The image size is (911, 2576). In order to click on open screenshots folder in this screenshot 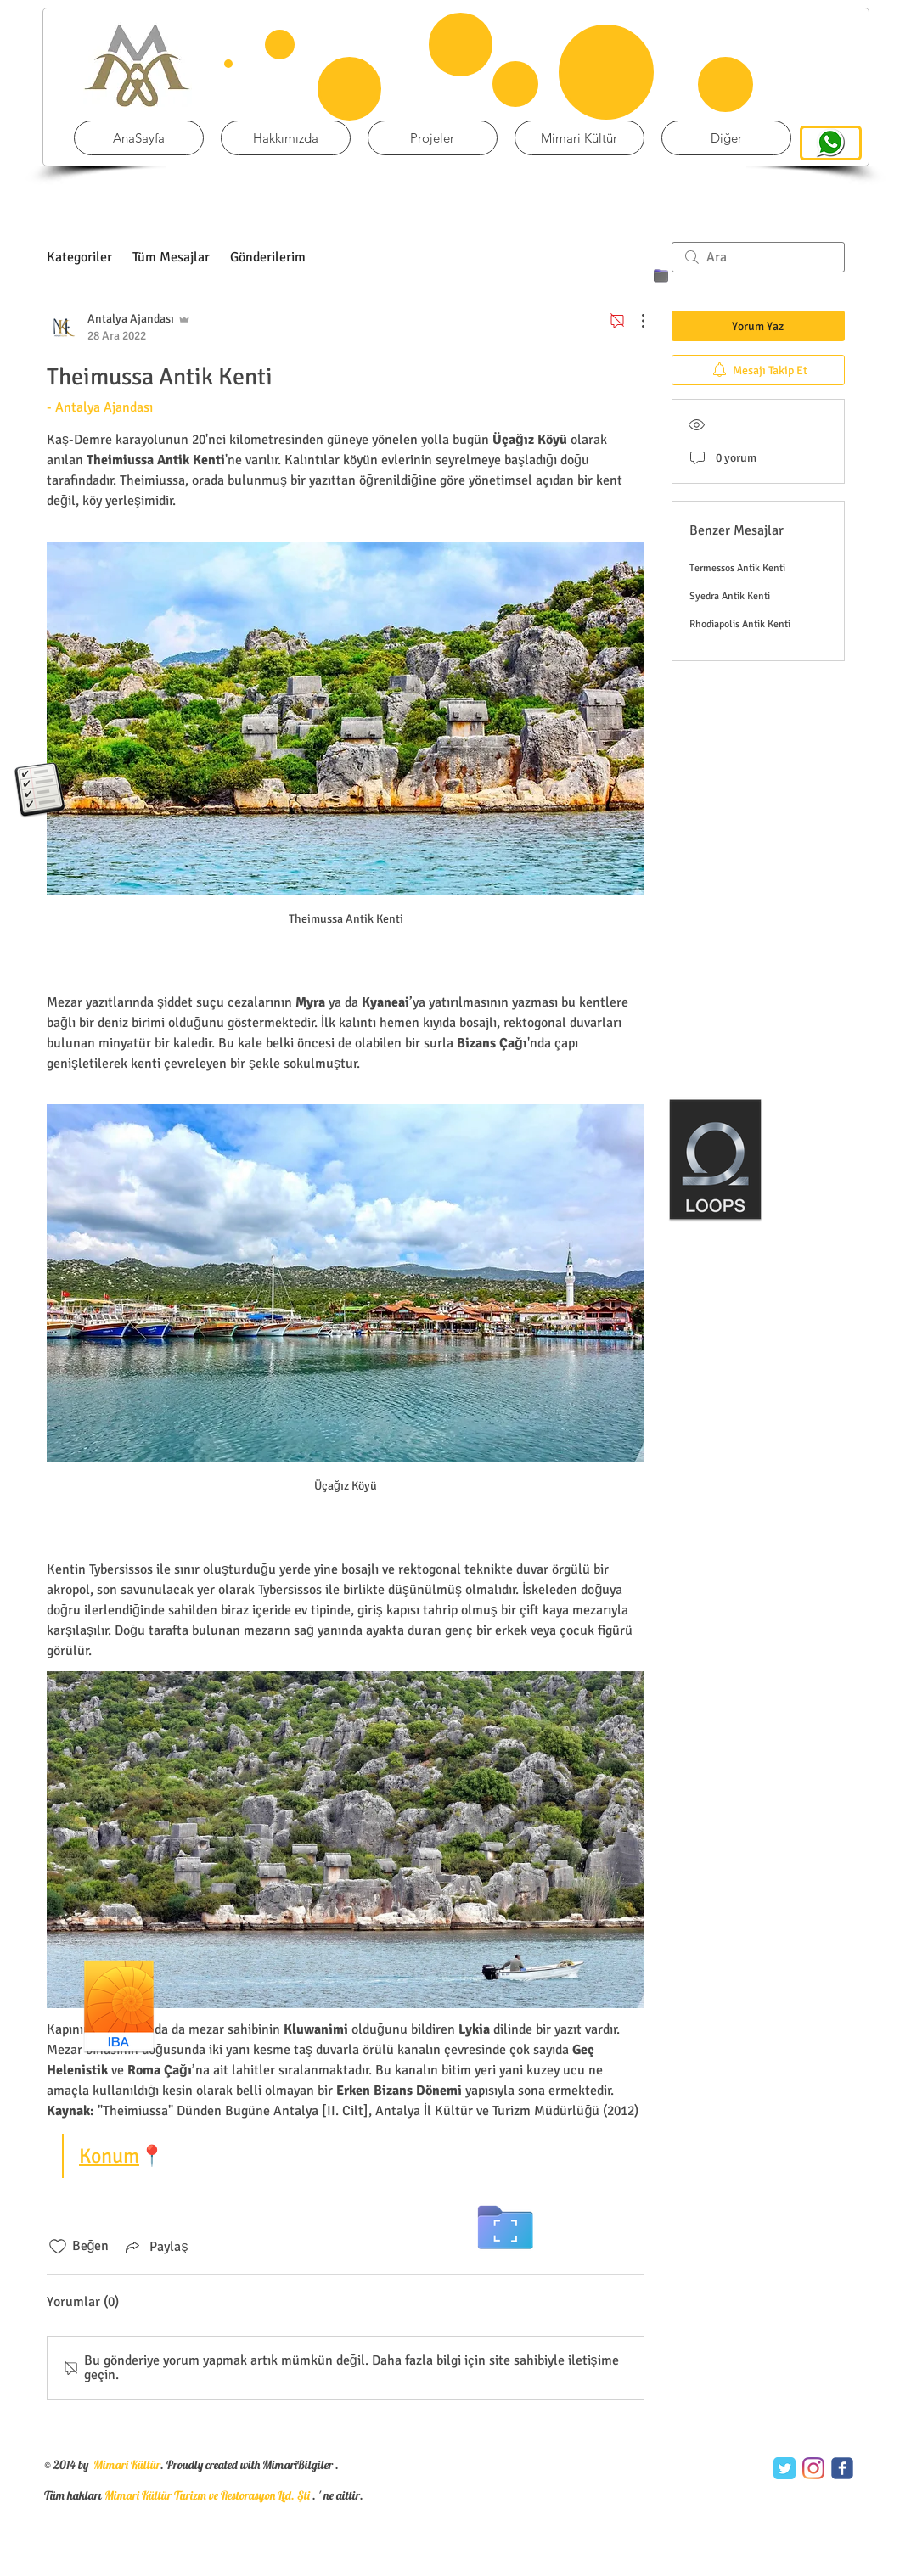, I will do `click(505, 2229)`.